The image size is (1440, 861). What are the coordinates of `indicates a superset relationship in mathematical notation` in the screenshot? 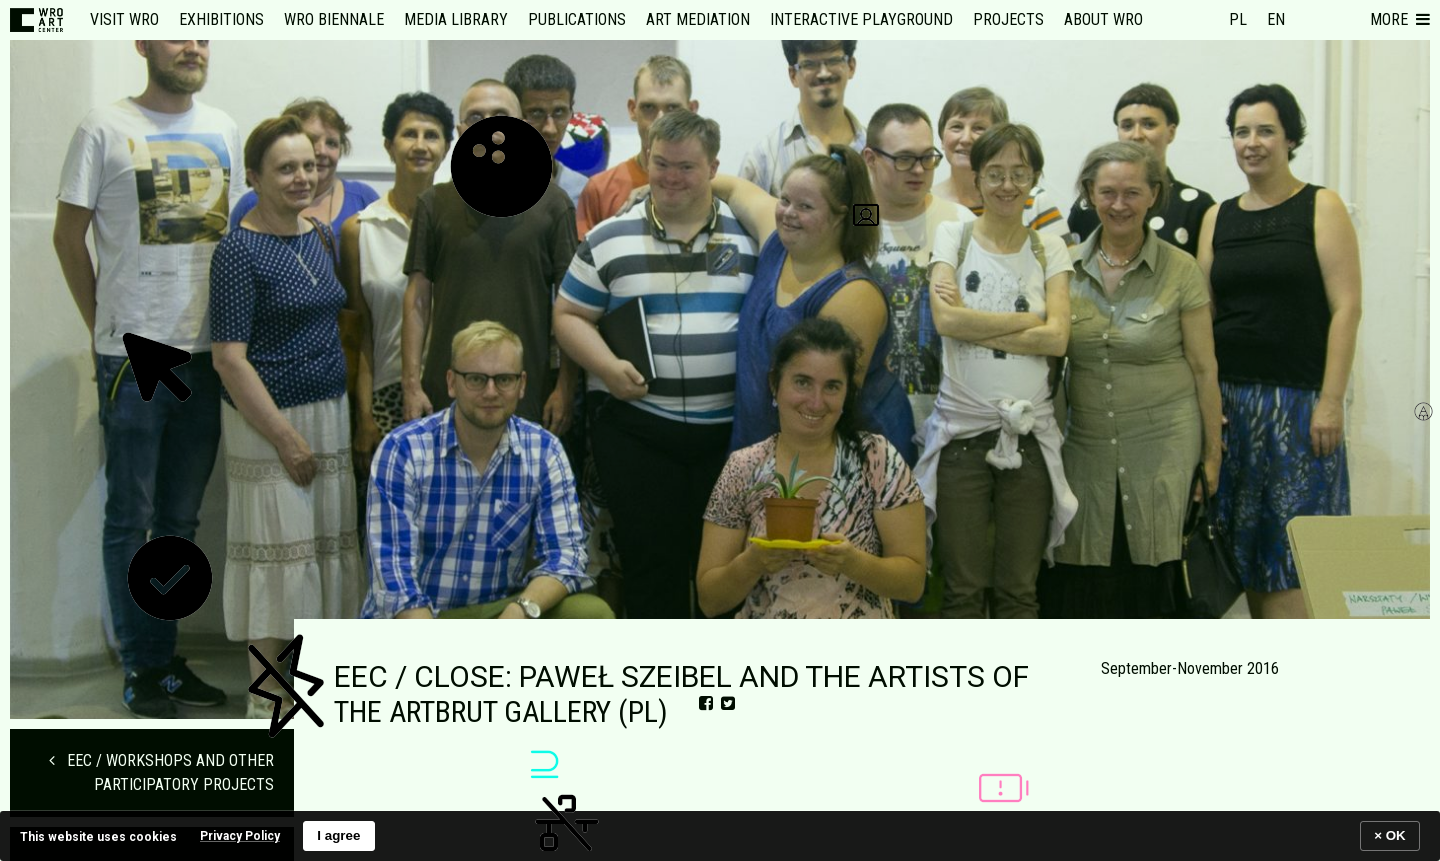 It's located at (544, 765).